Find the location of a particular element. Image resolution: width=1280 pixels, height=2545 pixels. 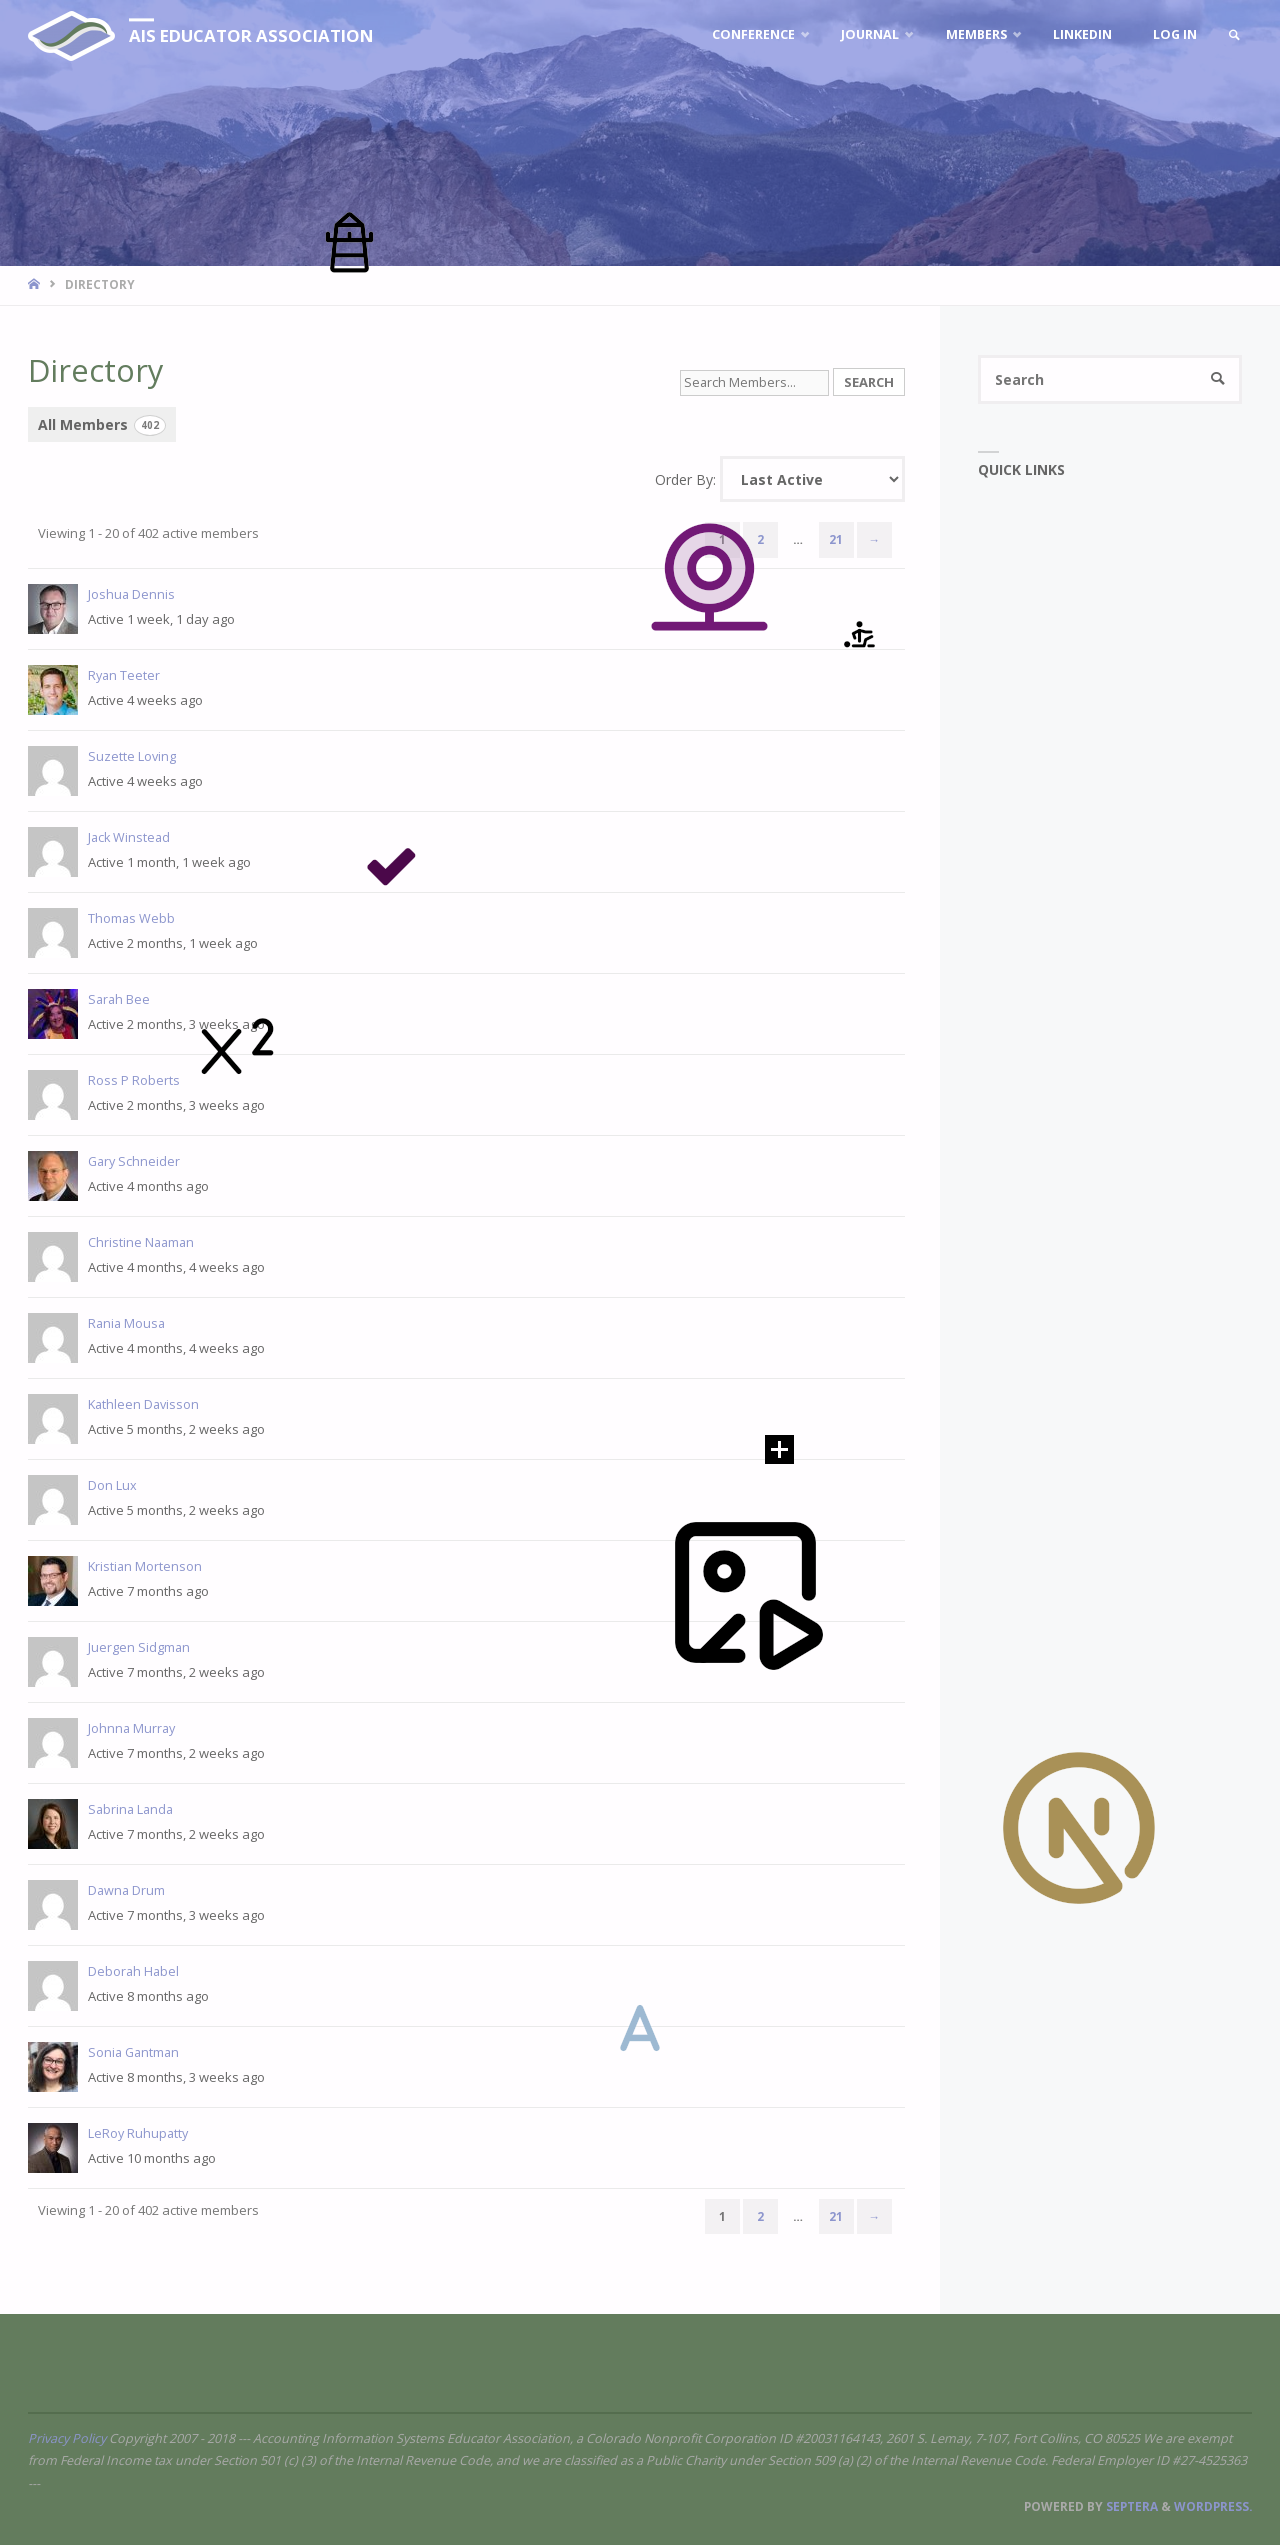

access webcam or camera settings is located at coordinates (709, 581).